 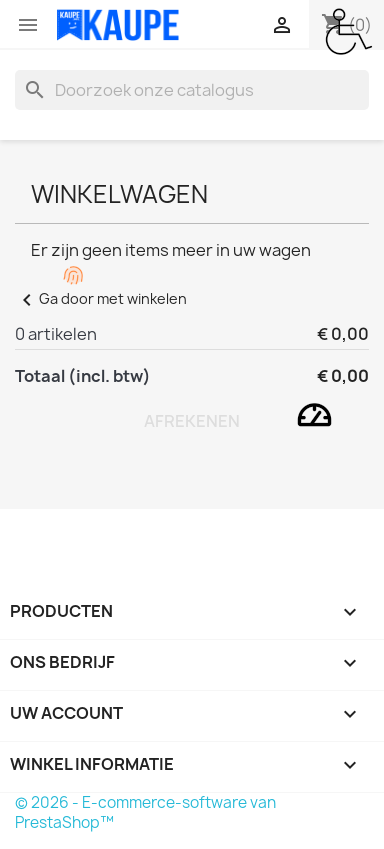 What do you see at coordinates (73, 275) in the screenshot?
I see `authenticate with fingerprint` at bounding box center [73, 275].